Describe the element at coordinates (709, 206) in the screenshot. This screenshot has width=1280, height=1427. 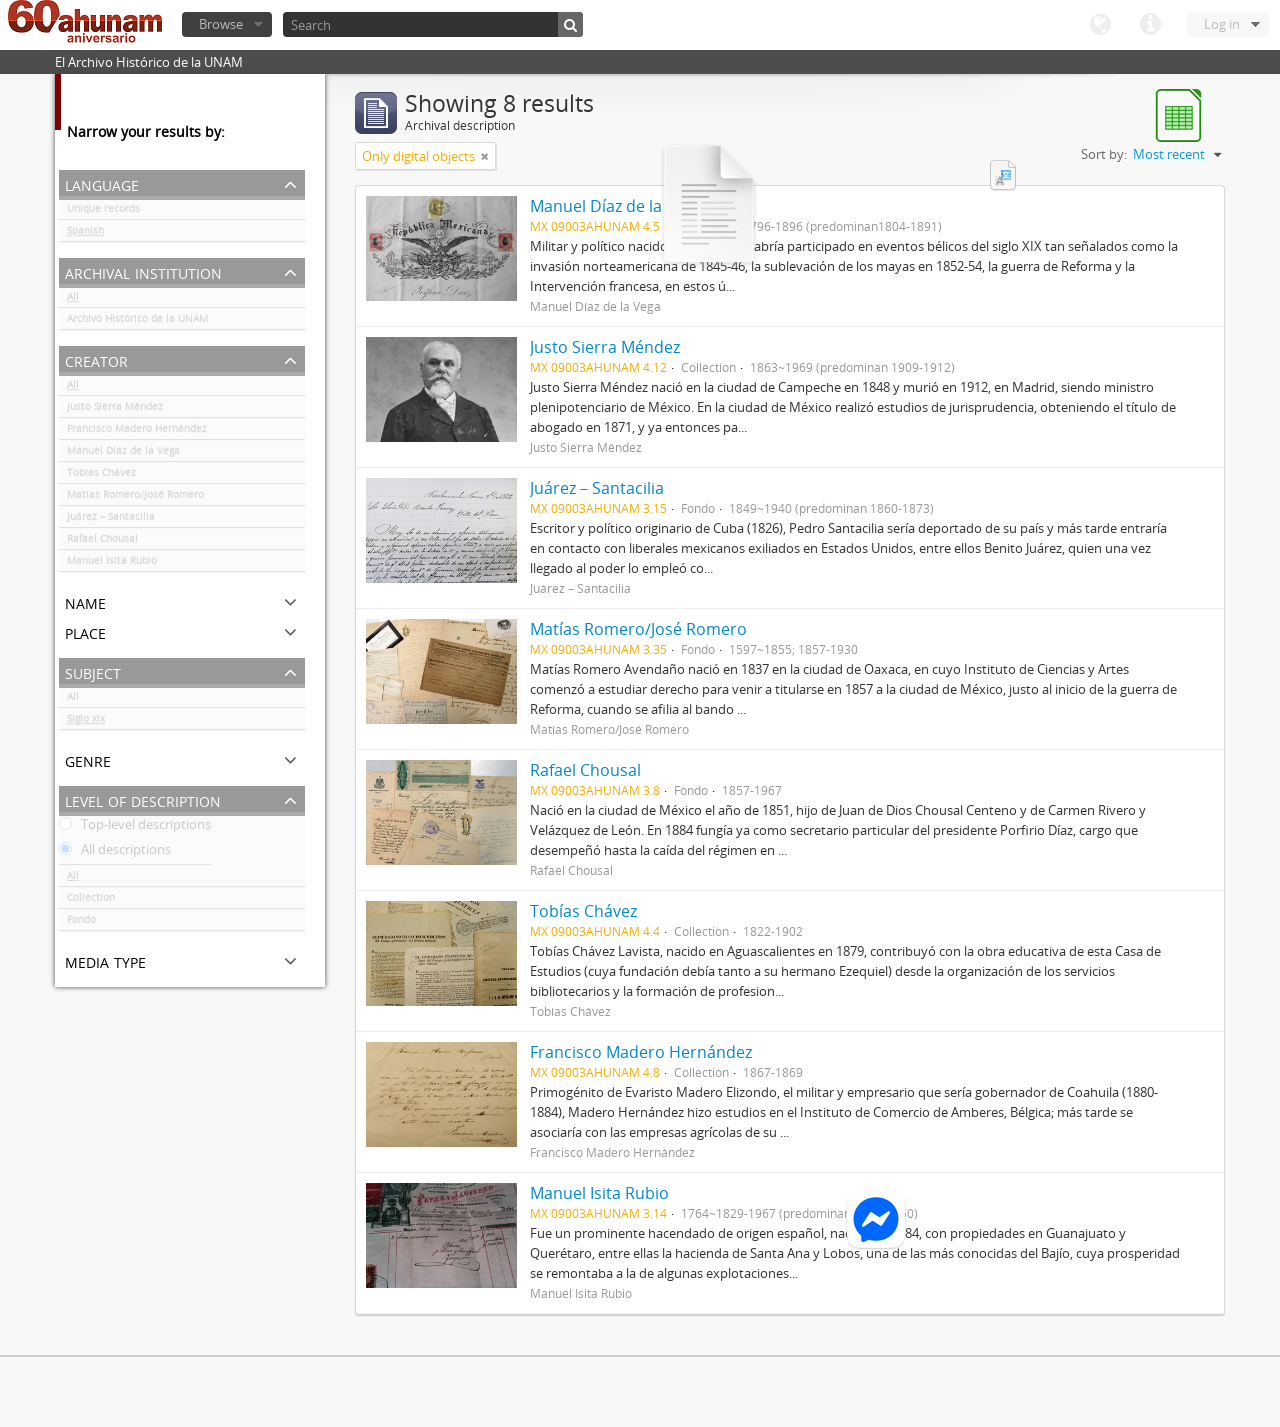
I see `a plain text file` at that location.